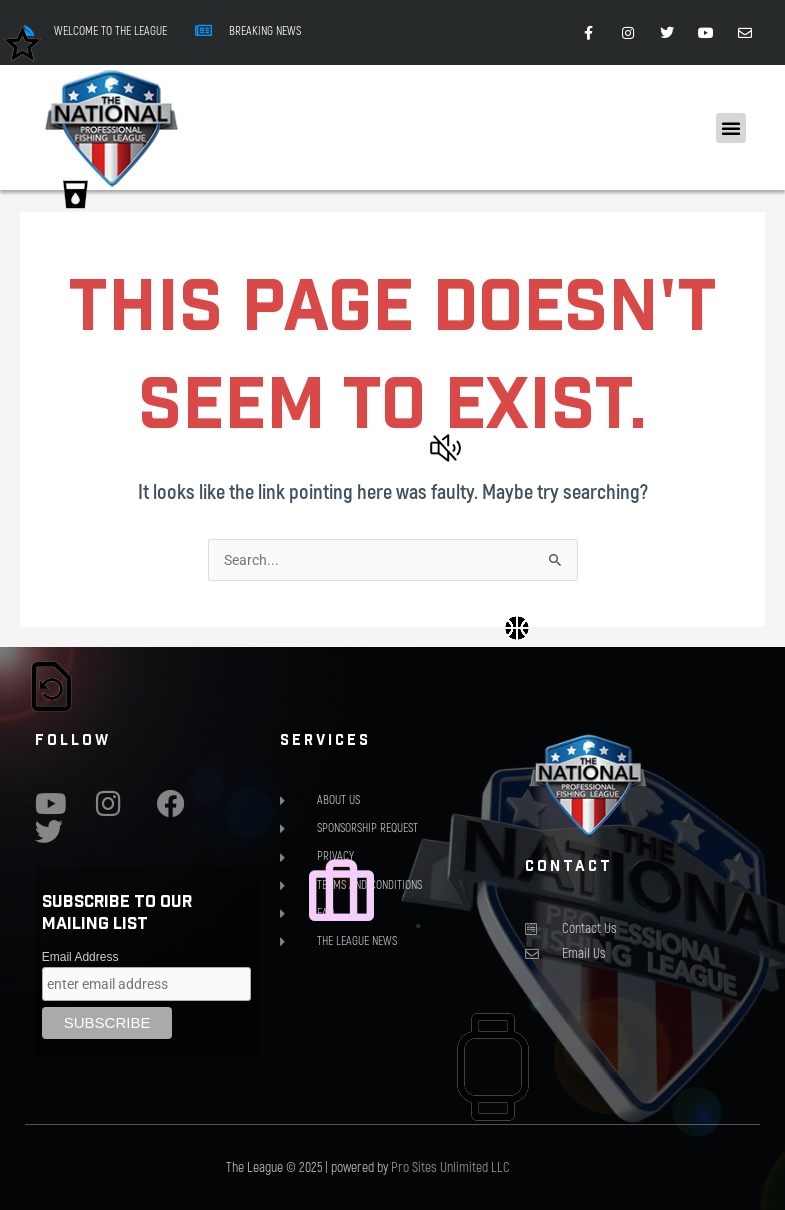 The width and height of the screenshot is (785, 1210). Describe the element at coordinates (493, 1067) in the screenshot. I see `access smartwatch settings or connectivity` at that location.